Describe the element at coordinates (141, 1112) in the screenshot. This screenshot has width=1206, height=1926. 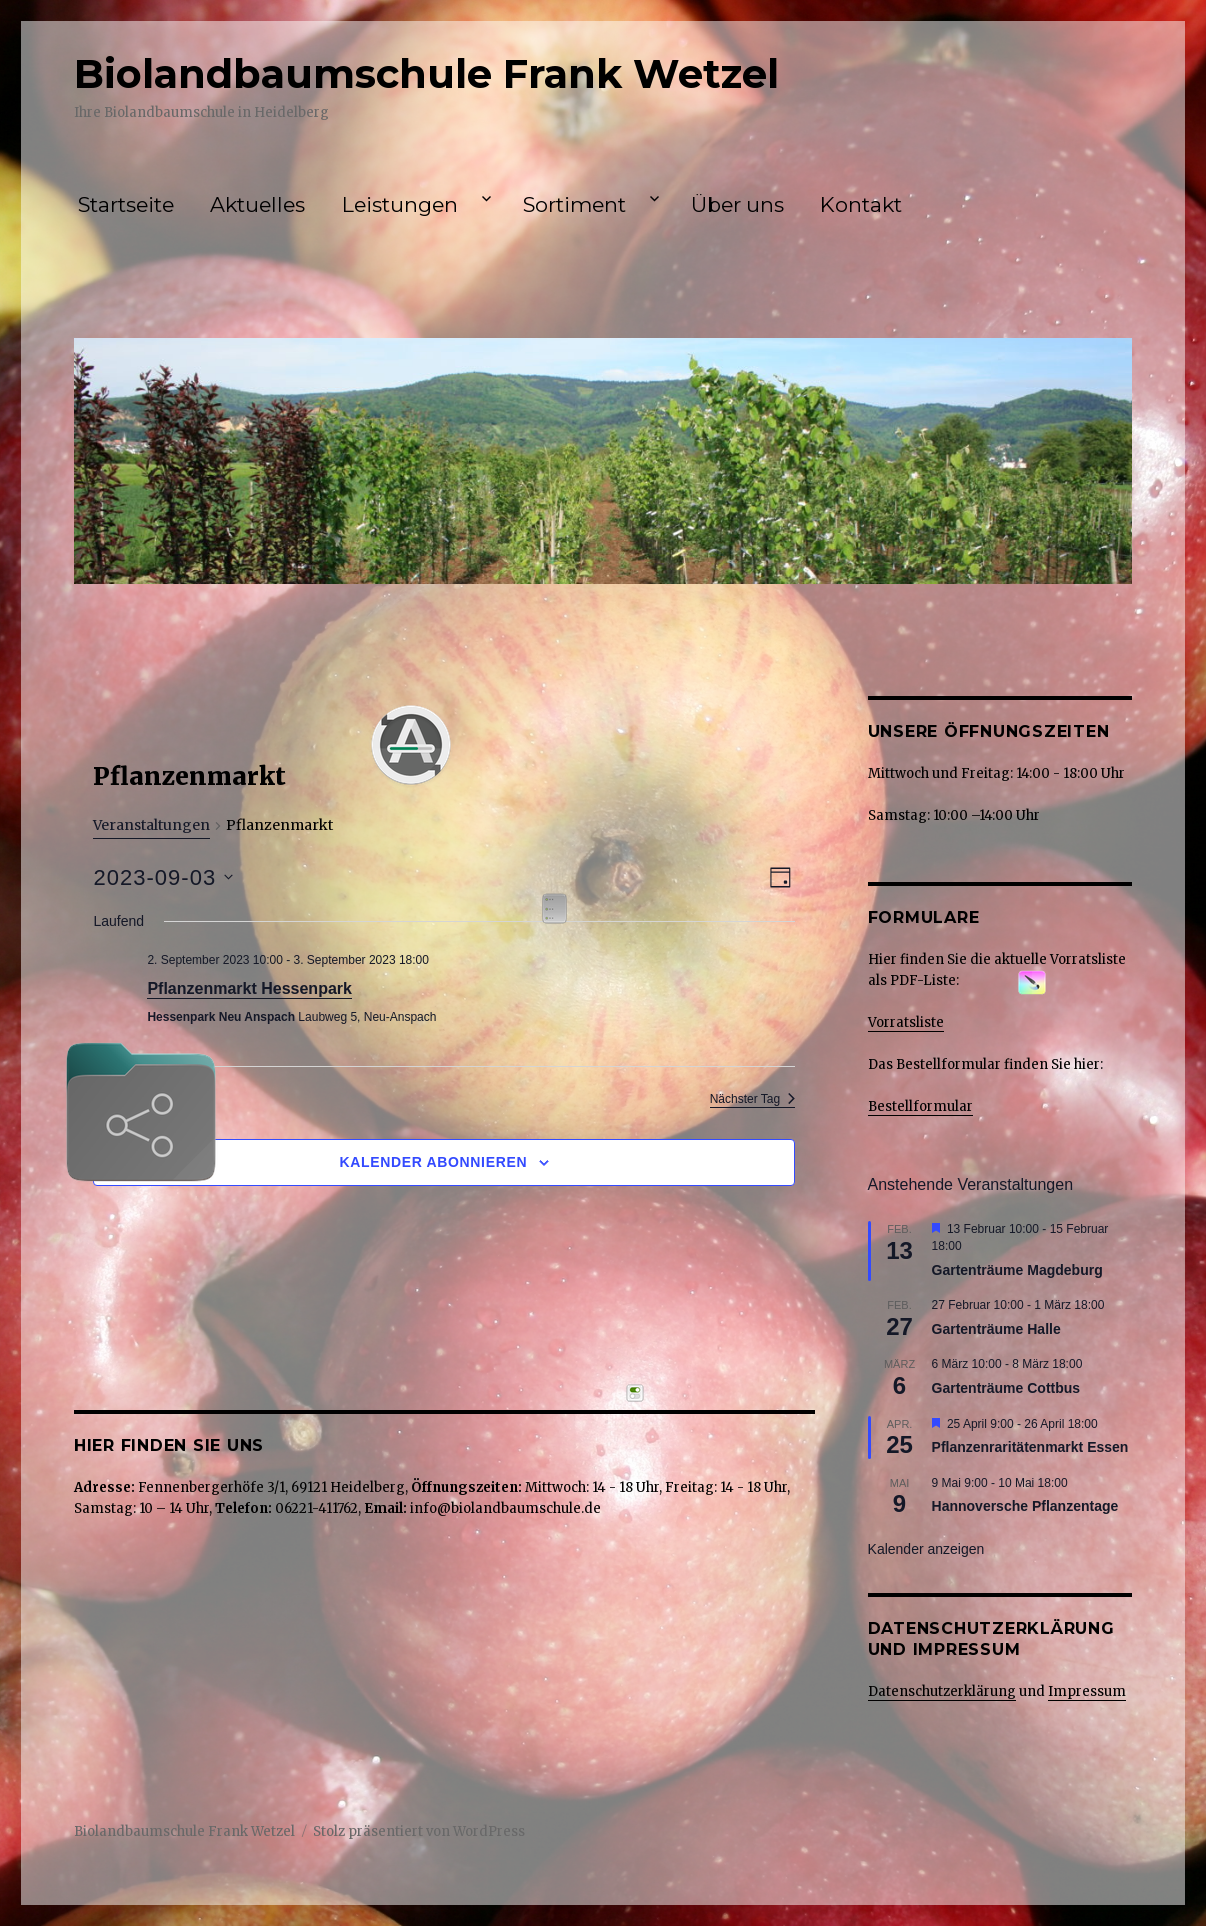
I see `access your public shared folder` at that location.